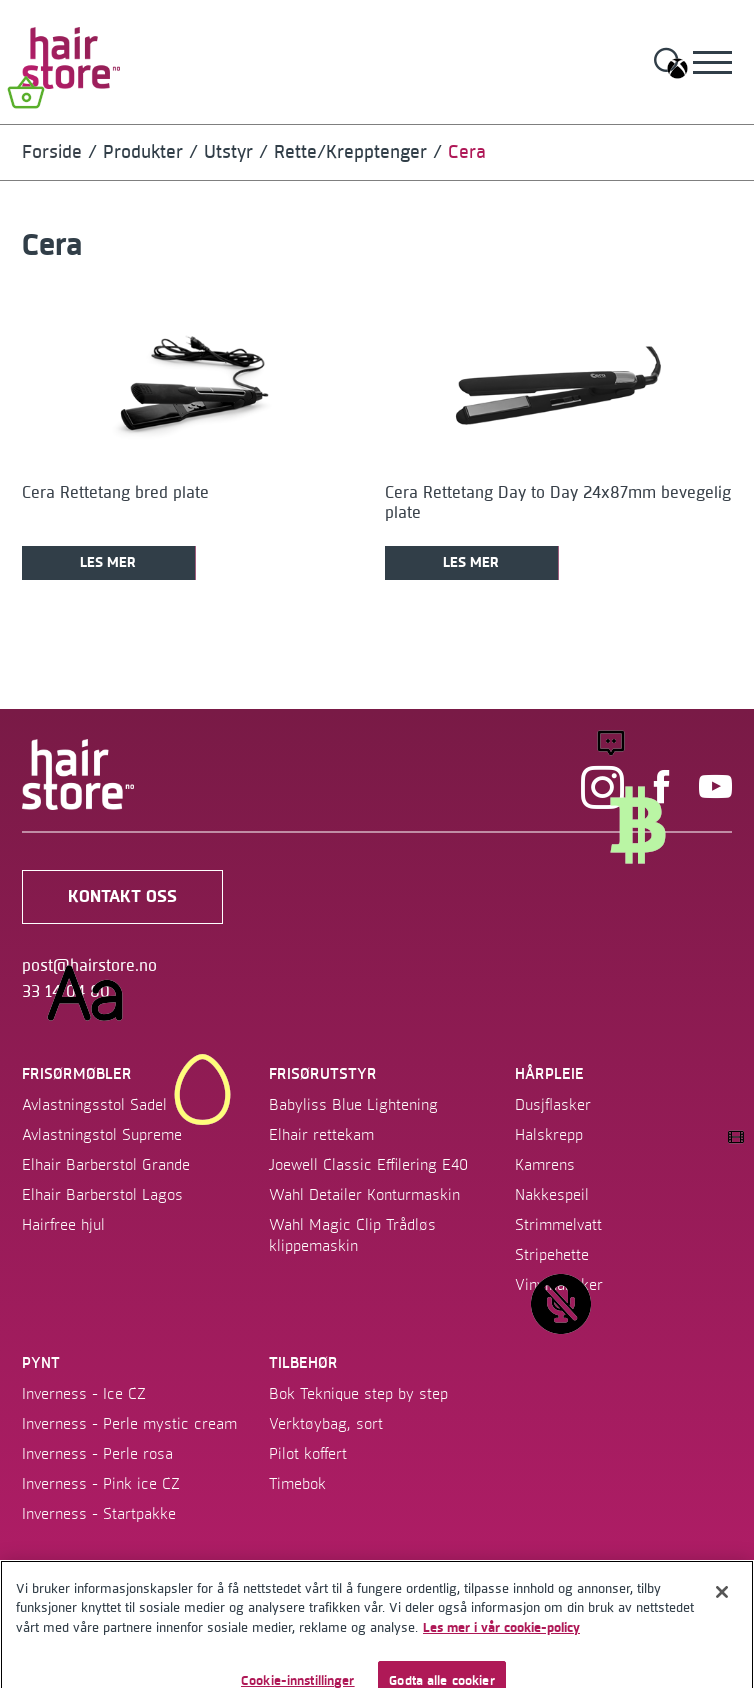 This screenshot has height=1688, width=754. What do you see at coordinates (85, 993) in the screenshot?
I see `adjust text or font settings` at bounding box center [85, 993].